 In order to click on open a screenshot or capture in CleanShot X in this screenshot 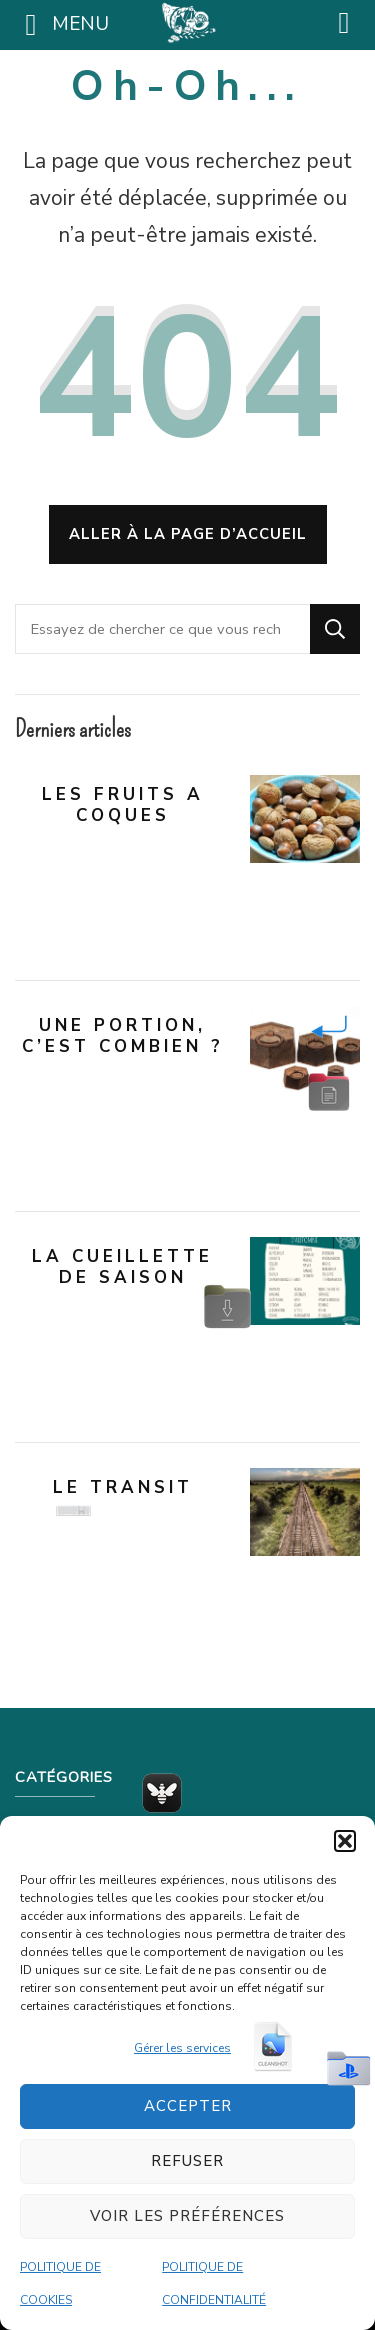, I will do `click(273, 2046)`.